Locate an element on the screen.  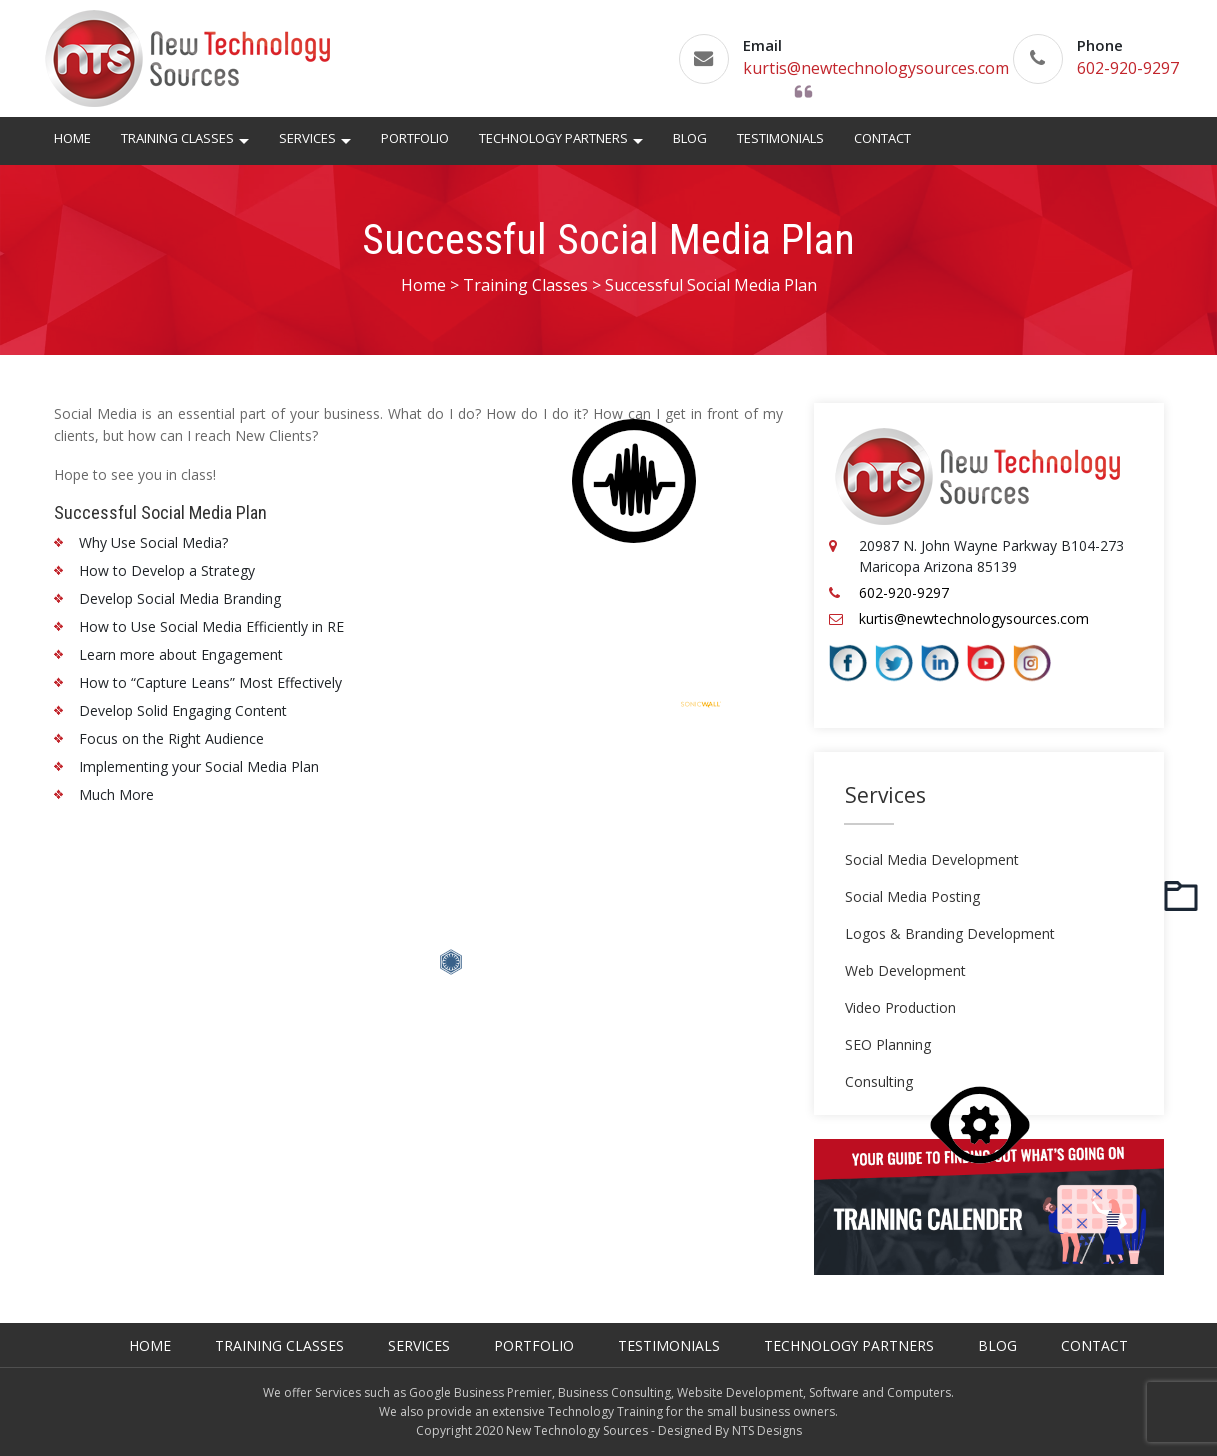
creative commons sampling license indicator is located at coordinates (634, 481).